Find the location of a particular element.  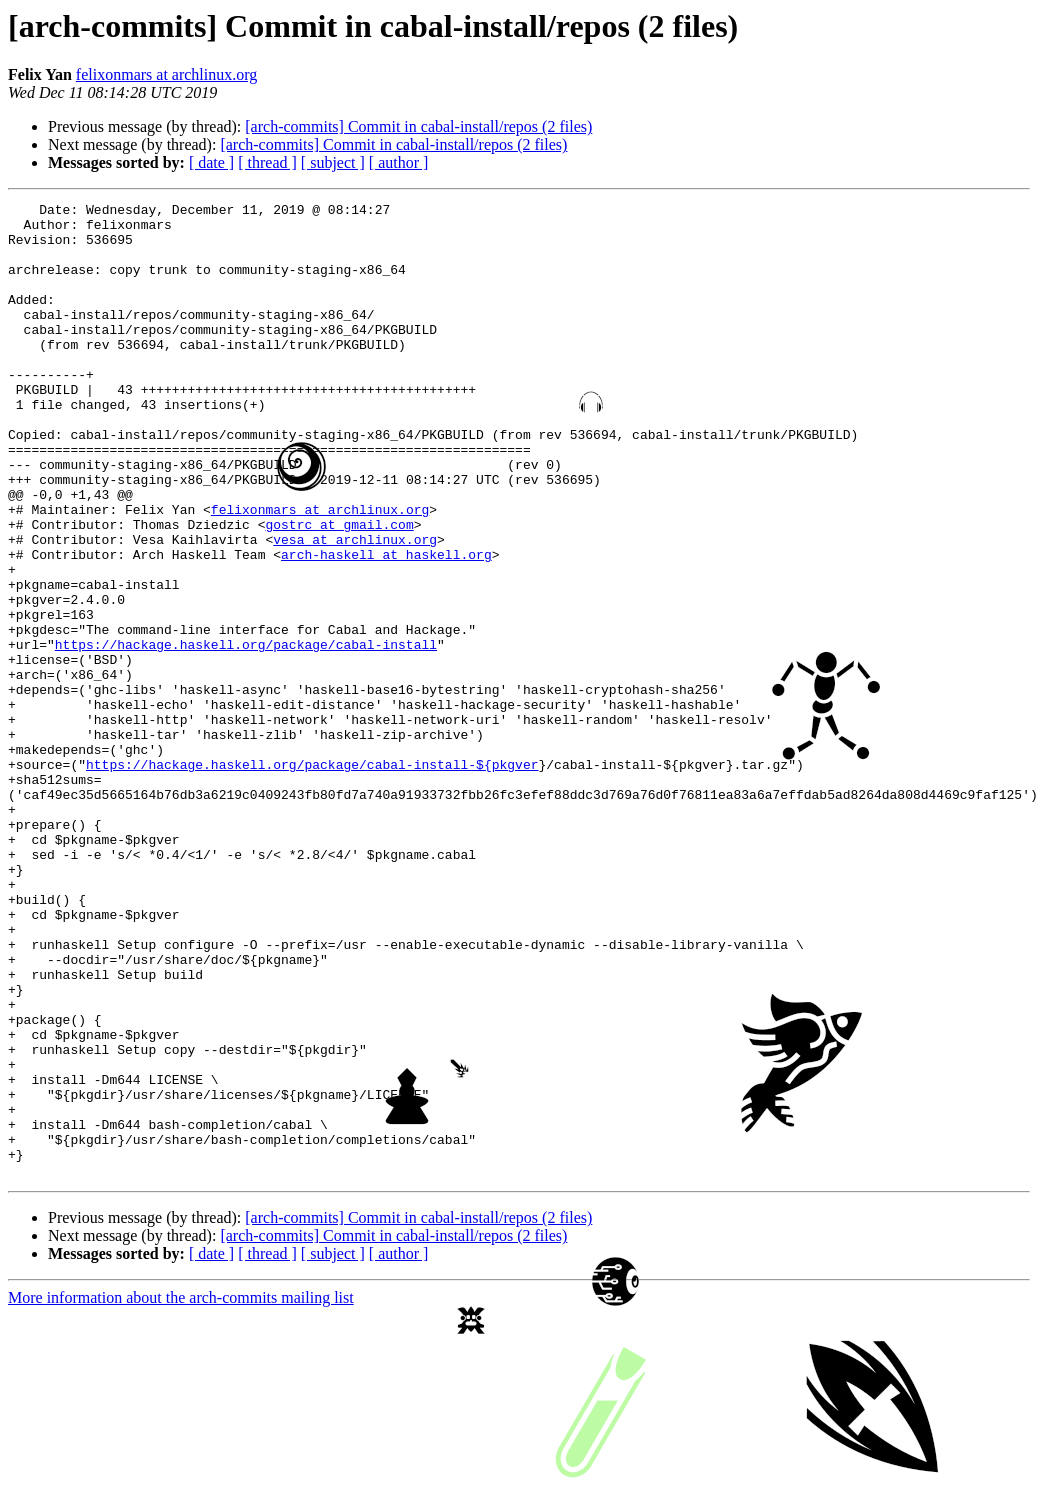

flying trout creature in a fantasy game is located at coordinates (802, 1063).